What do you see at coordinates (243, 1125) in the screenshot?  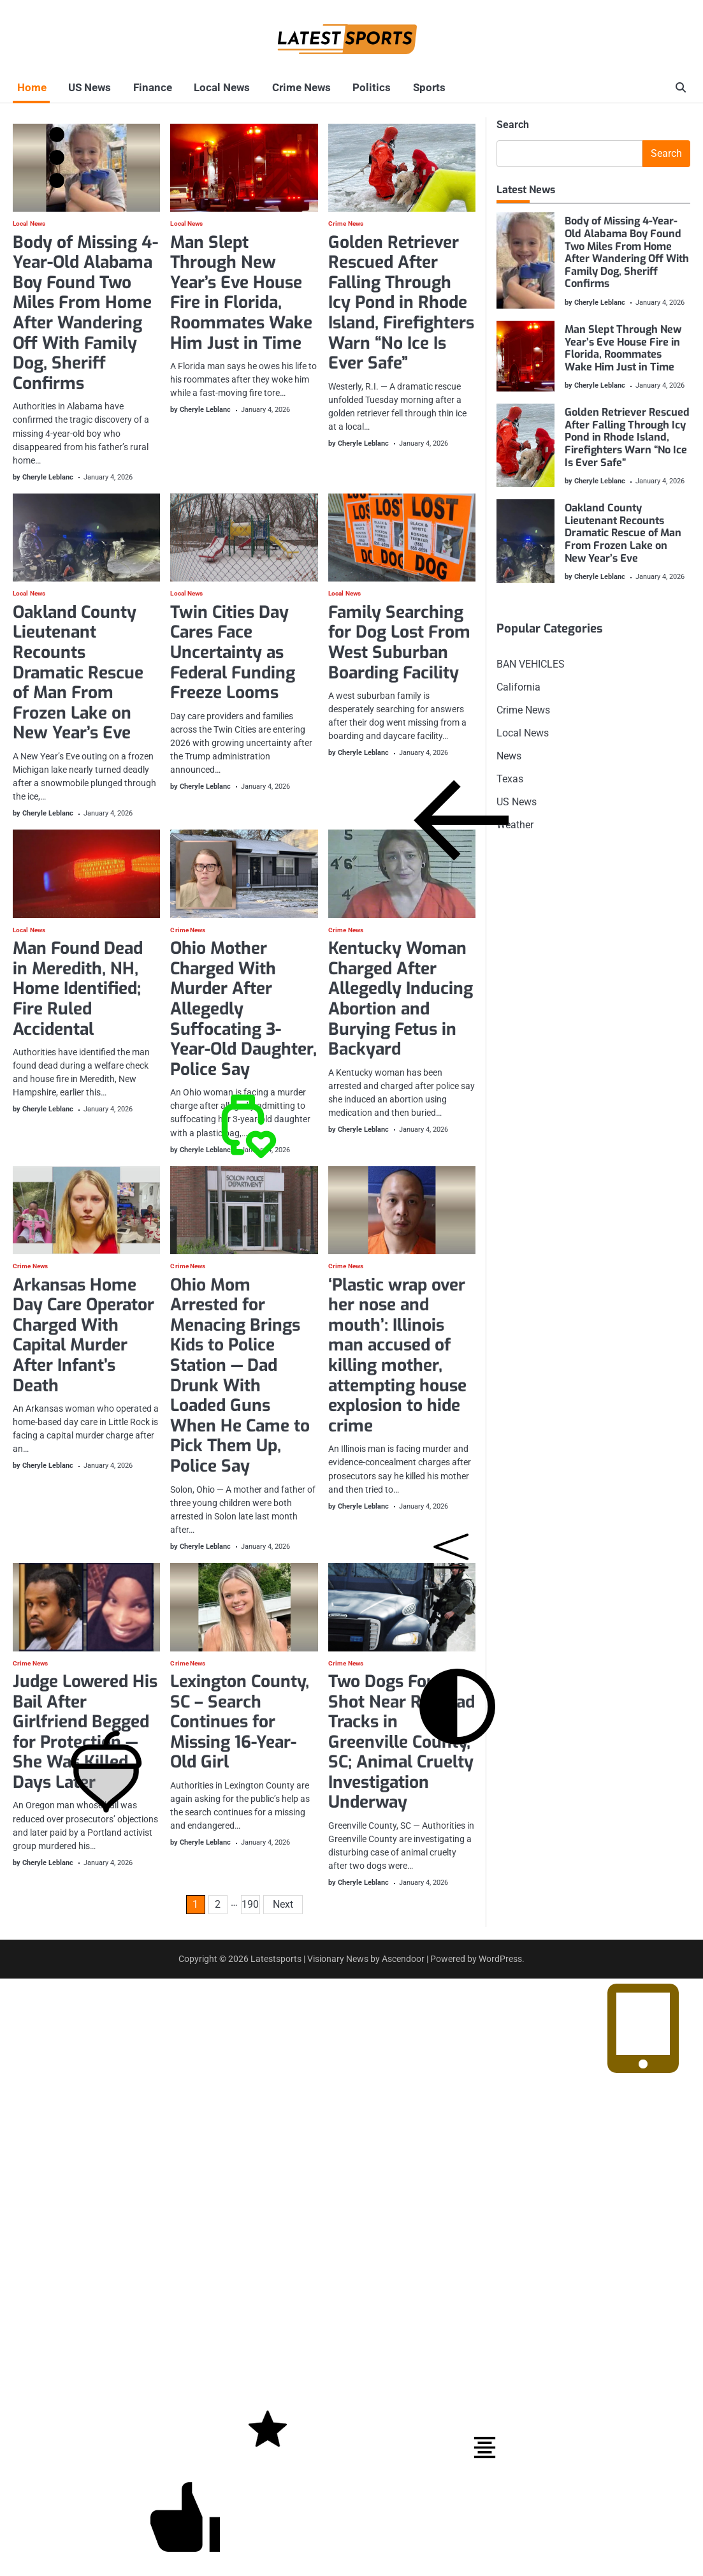 I see `view heart rate data on smartwatch` at bounding box center [243, 1125].